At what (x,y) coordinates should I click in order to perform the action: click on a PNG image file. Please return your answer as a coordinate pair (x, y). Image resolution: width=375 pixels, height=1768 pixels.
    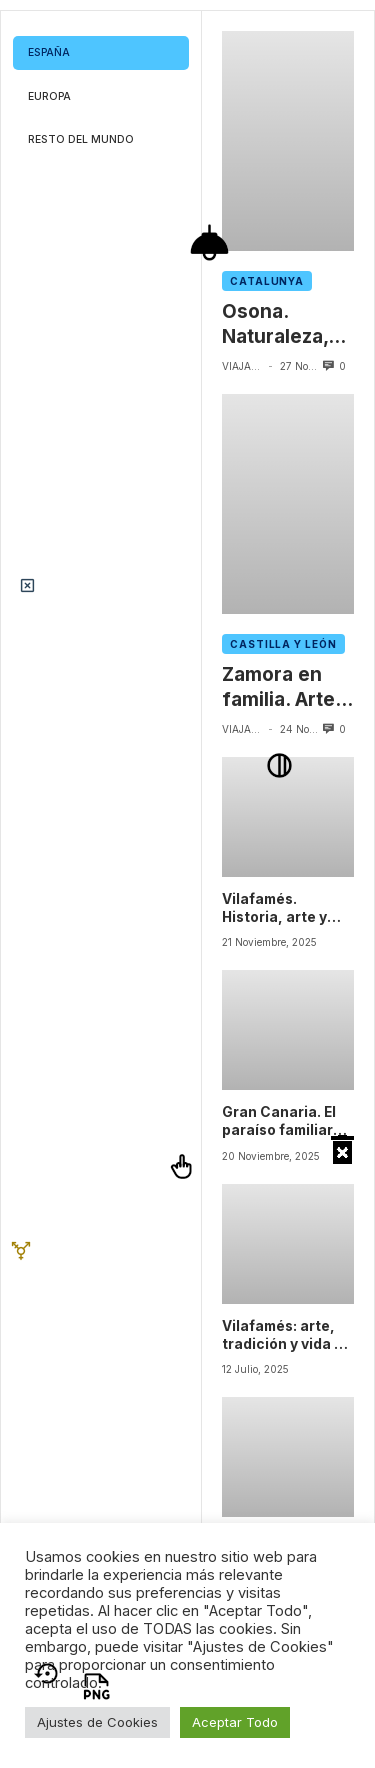
    Looking at the image, I should click on (96, 1687).